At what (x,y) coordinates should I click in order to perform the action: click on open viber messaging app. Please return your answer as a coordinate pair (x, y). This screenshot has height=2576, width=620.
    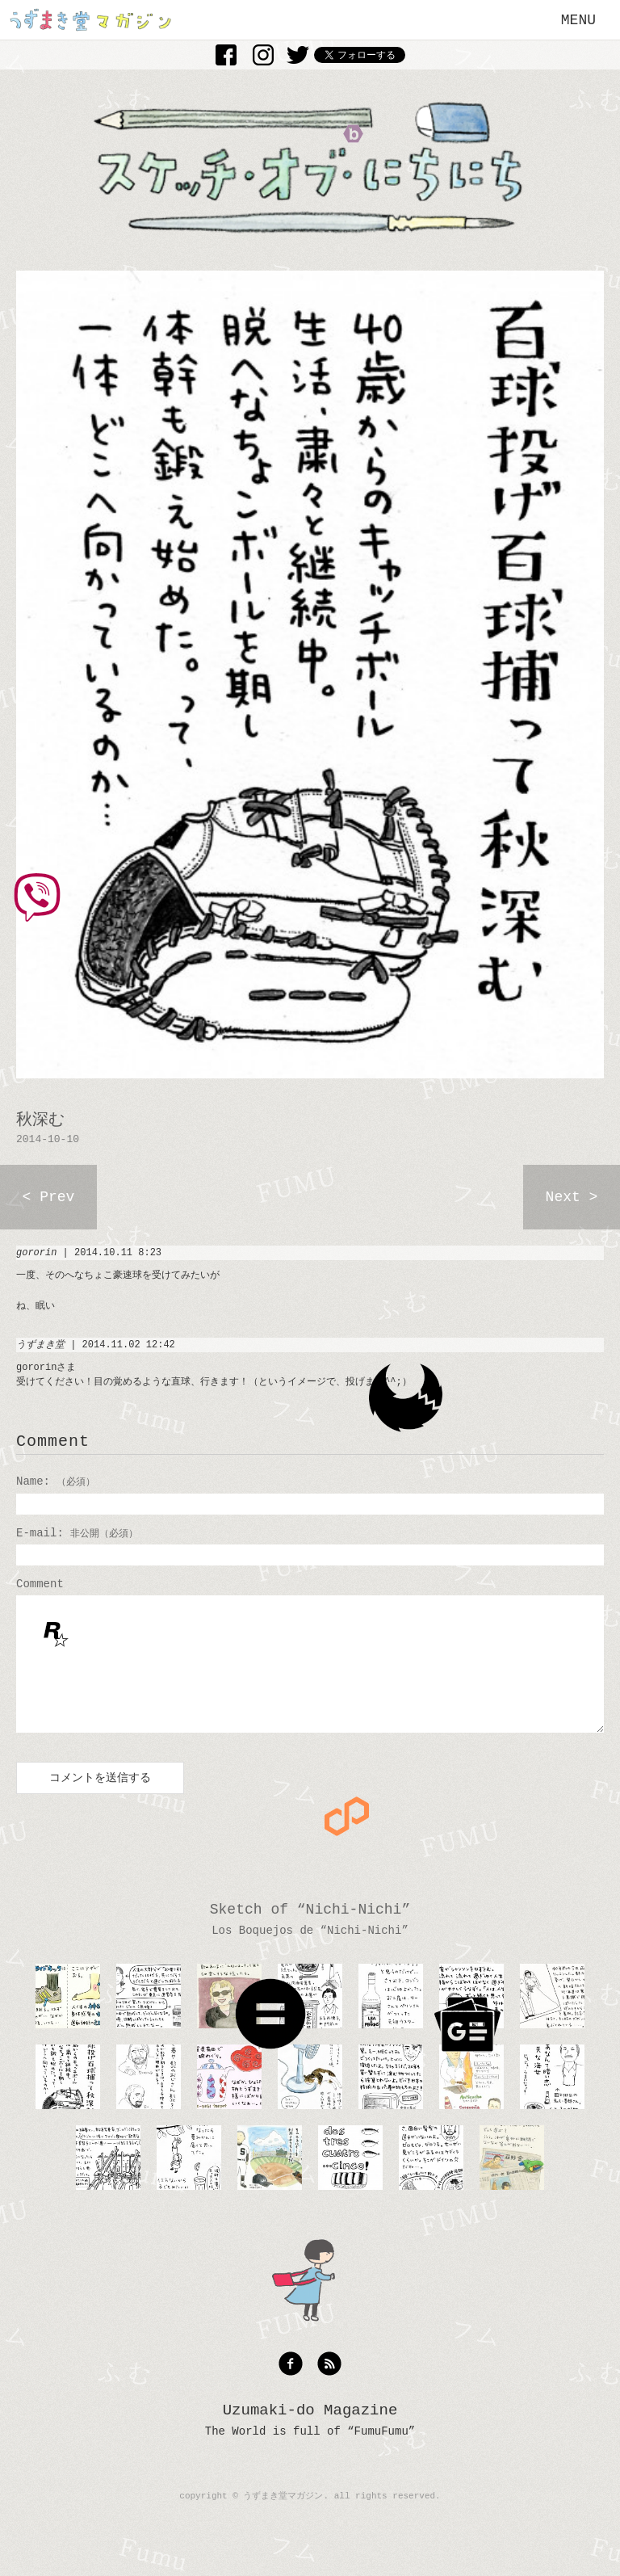
    Looking at the image, I should click on (37, 897).